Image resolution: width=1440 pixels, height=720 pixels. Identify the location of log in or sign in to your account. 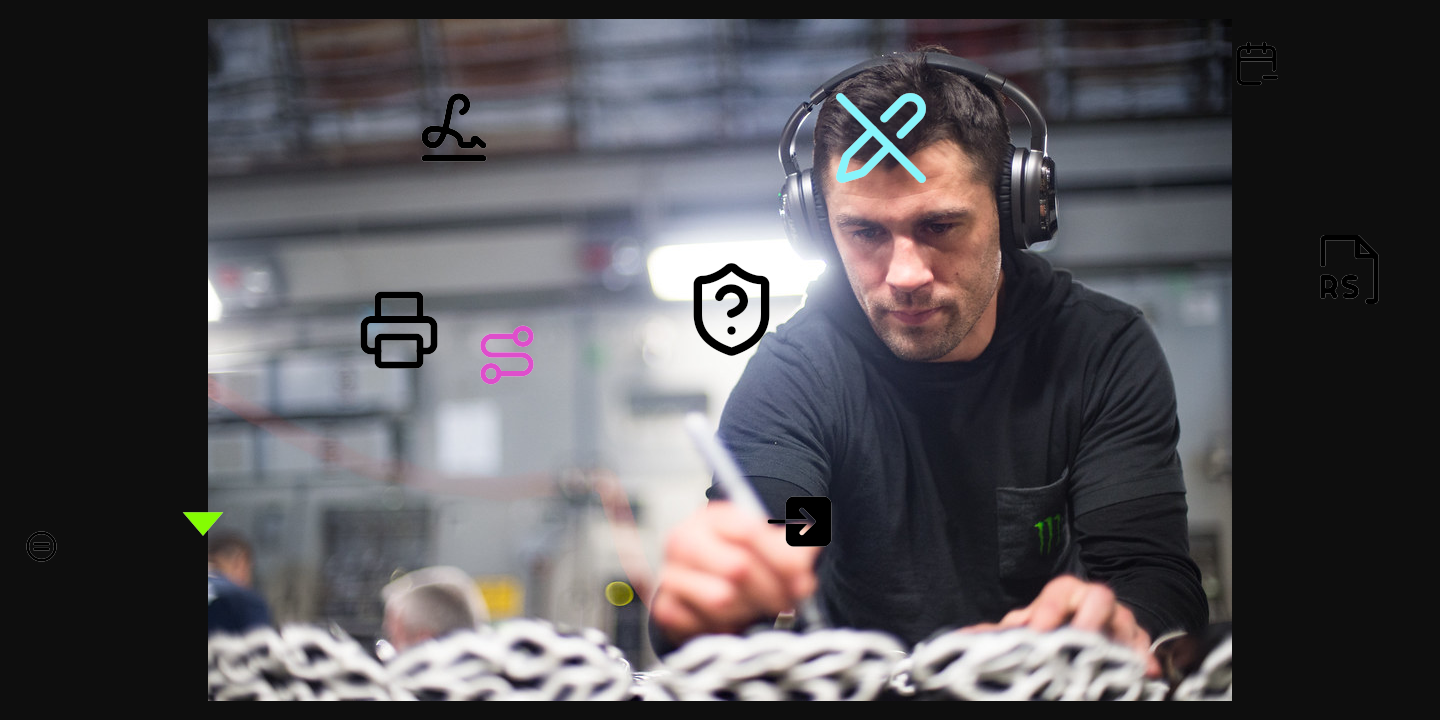
(799, 521).